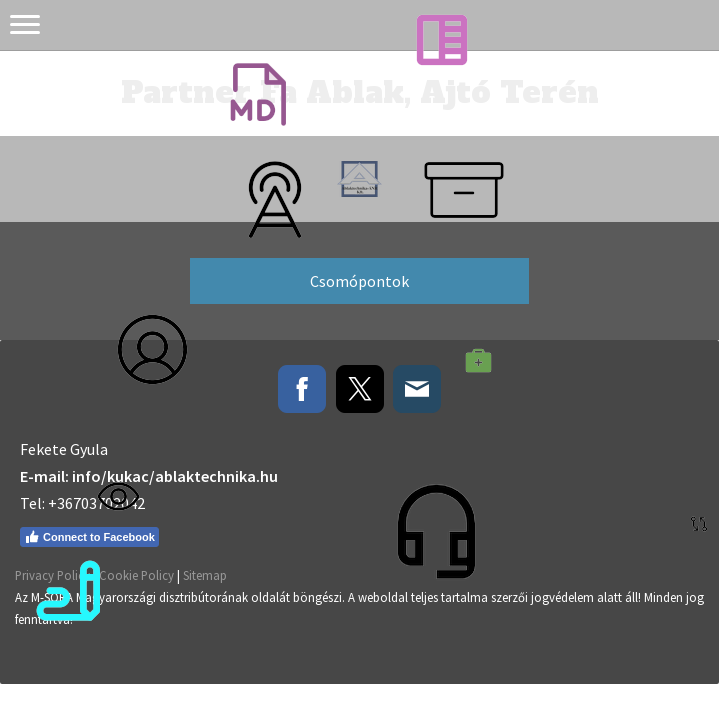 This screenshot has width=719, height=720. What do you see at coordinates (436, 531) in the screenshot?
I see `contact customer support` at bounding box center [436, 531].